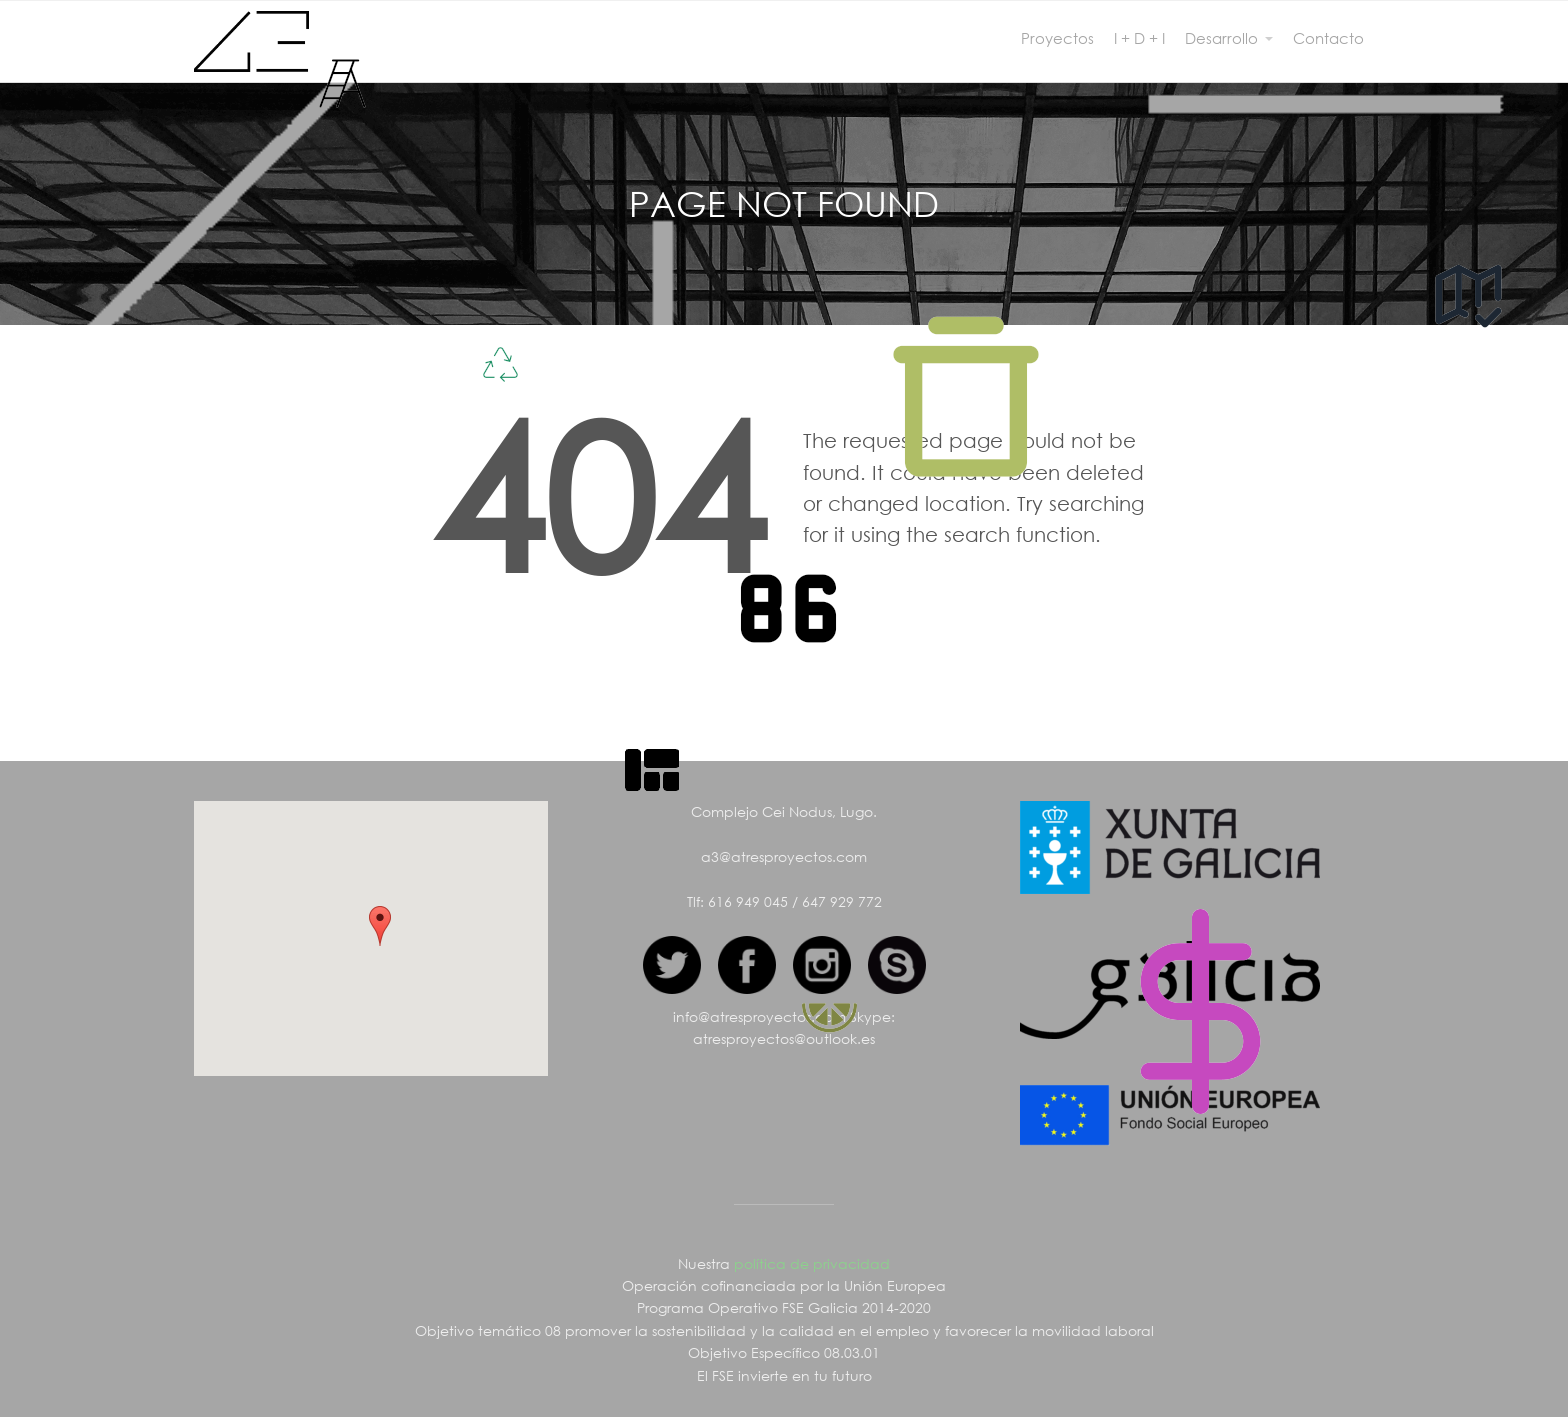  I want to click on displays the number 86 as a label or counter, so click(788, 608).